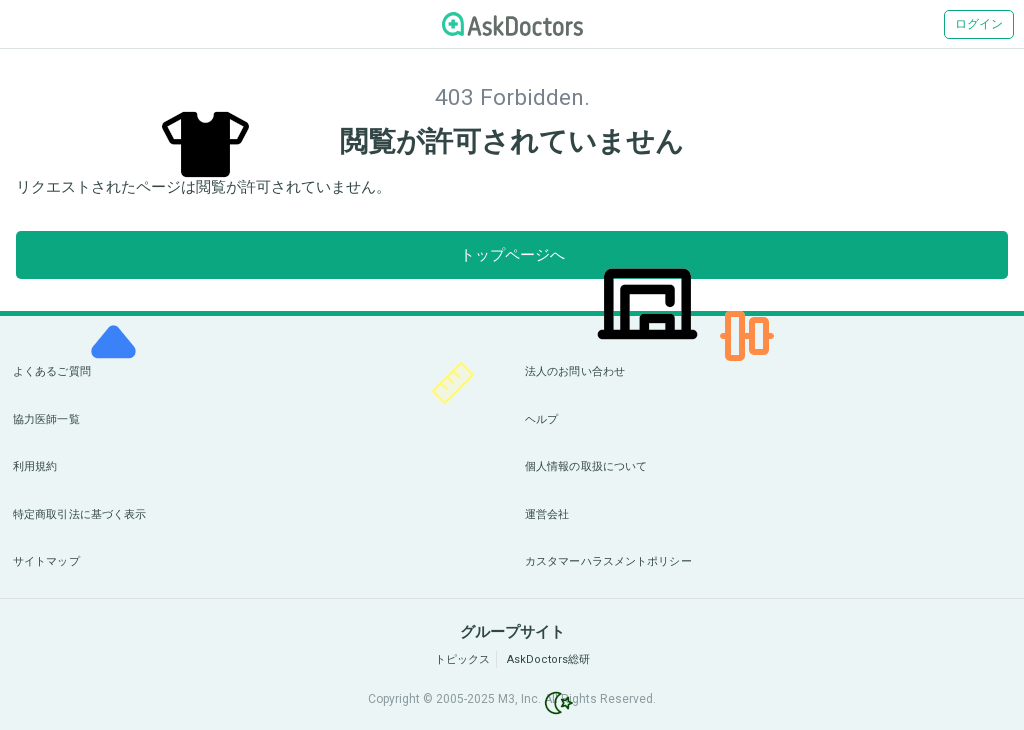  I want to click on scroll to top of page, so click(113, 343).